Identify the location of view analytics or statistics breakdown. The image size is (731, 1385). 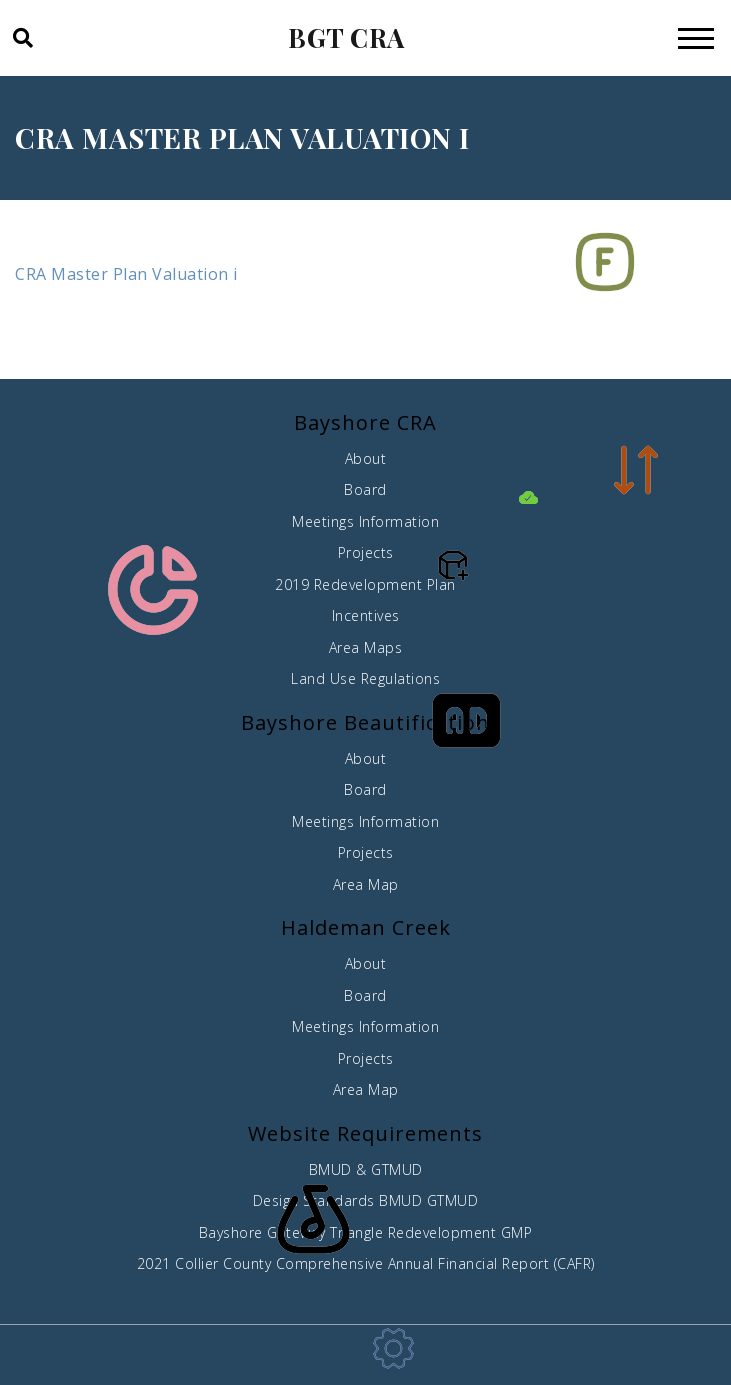
(153, 589).